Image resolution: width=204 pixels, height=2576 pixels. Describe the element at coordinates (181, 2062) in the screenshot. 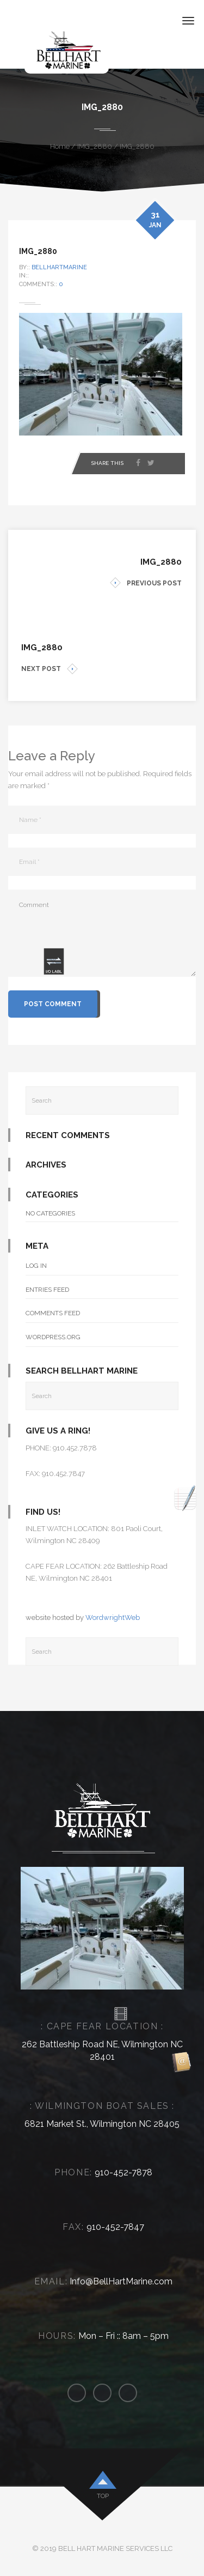

I see `open contacts or address book` at that location.